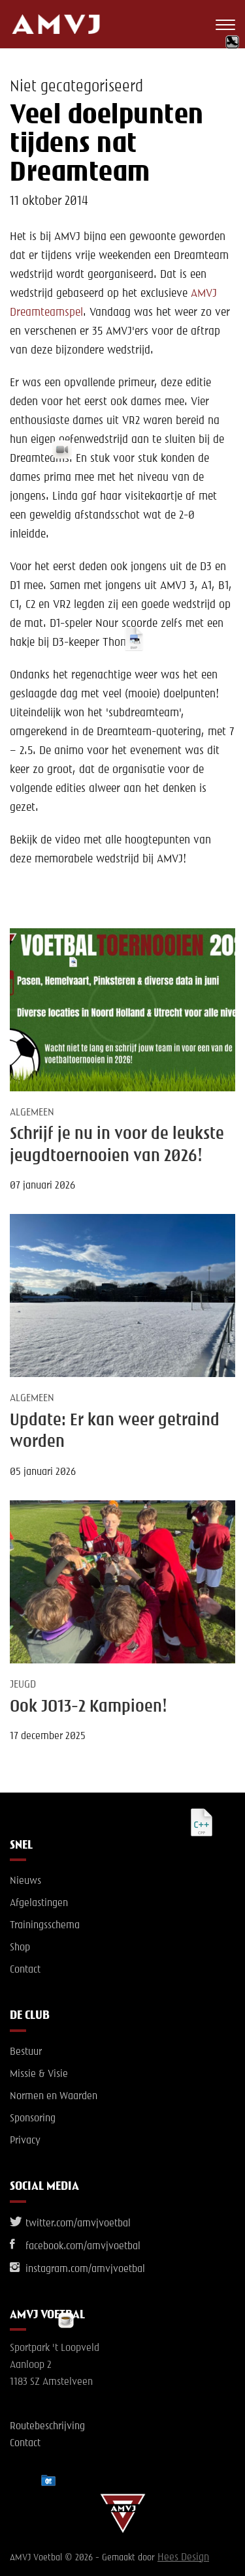 Image resolution: width=245 pixels, height=2576 pixels. Describe the element at coordinates (48, 2481) in the screenshot. I see `open microsoft exchange folder` at that location.